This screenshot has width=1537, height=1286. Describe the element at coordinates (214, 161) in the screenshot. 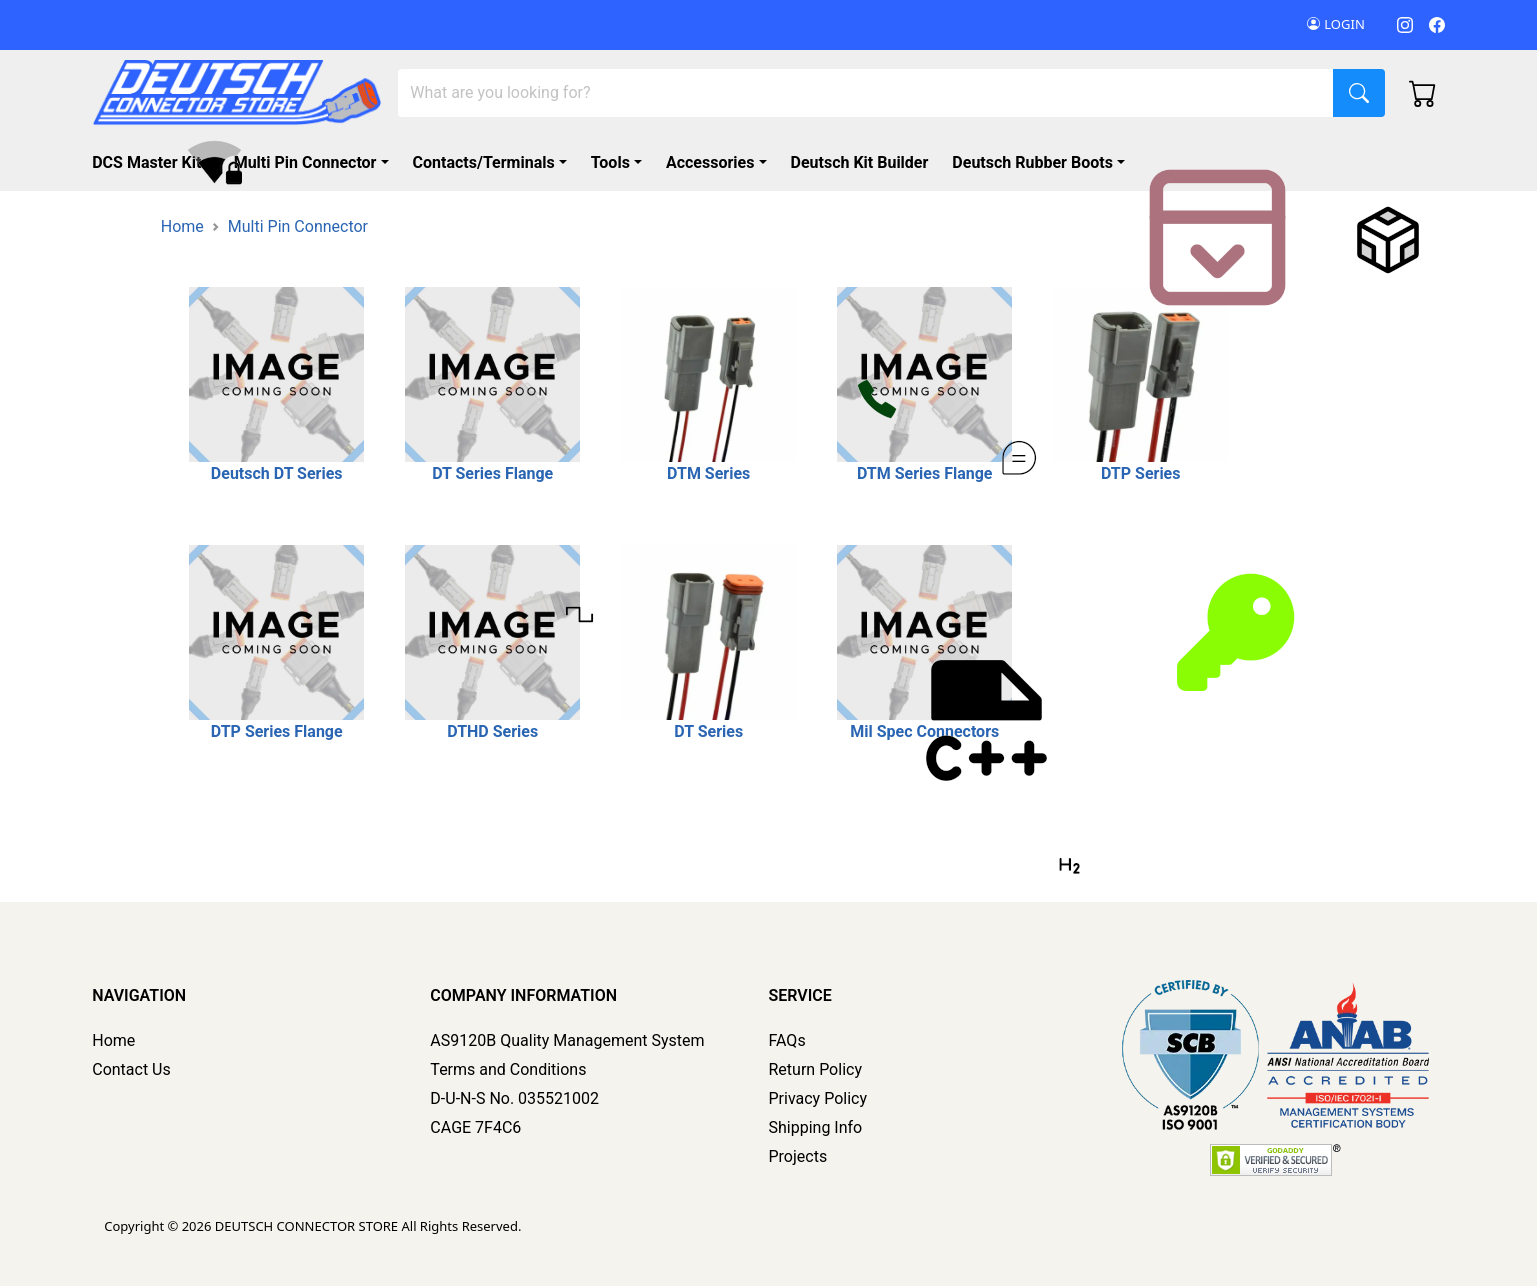

I see `connected to a secured wifi network with weak signal` at that location.